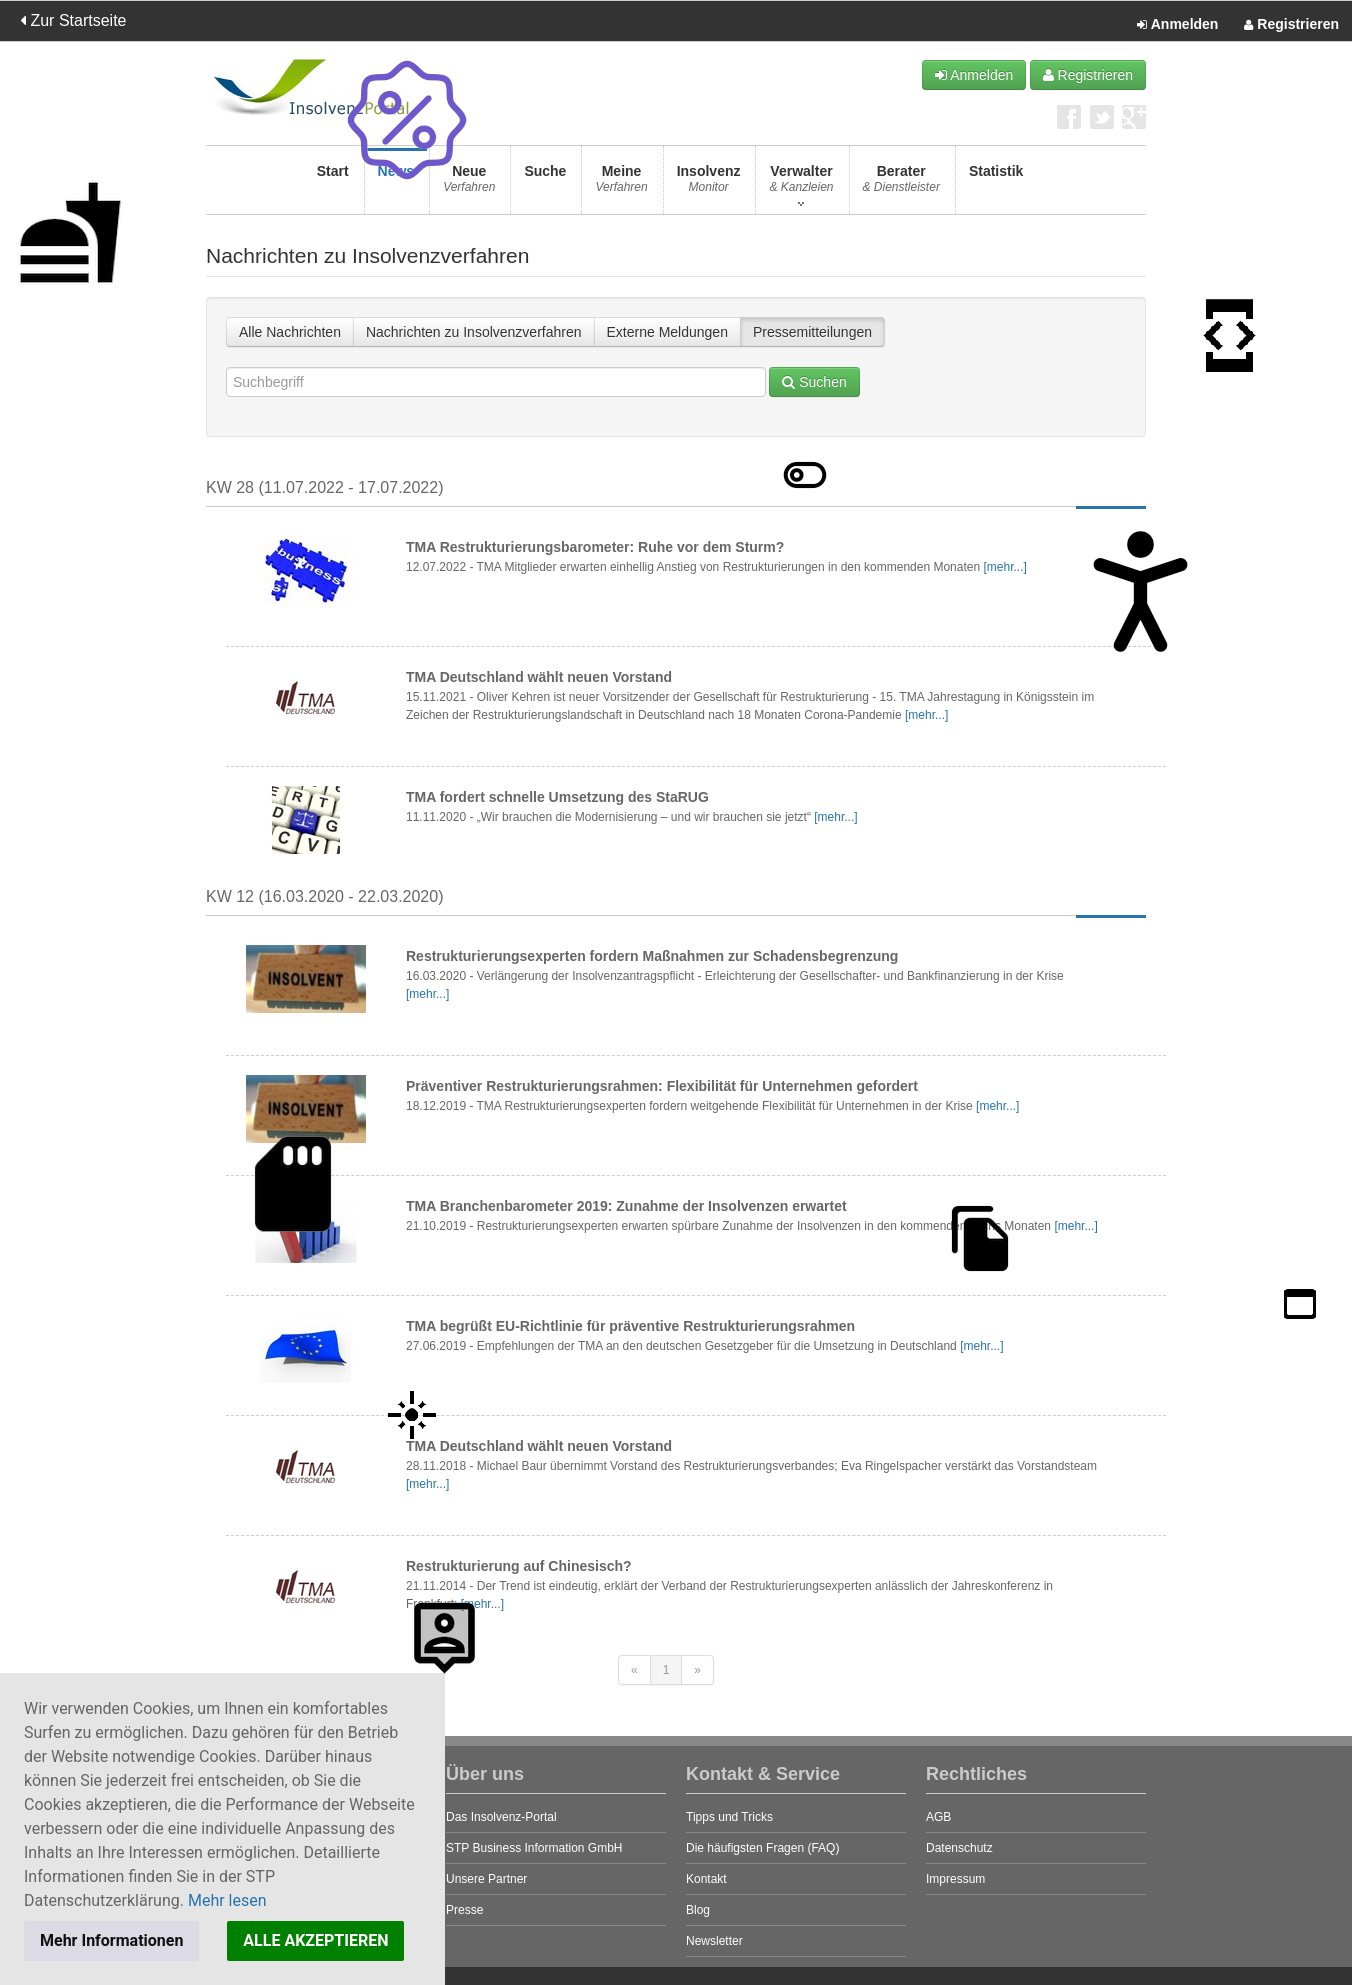 The width and height of the screenshot is (1352, 1985). I want to click on open a web browser or web view, so click(1300, 1304).